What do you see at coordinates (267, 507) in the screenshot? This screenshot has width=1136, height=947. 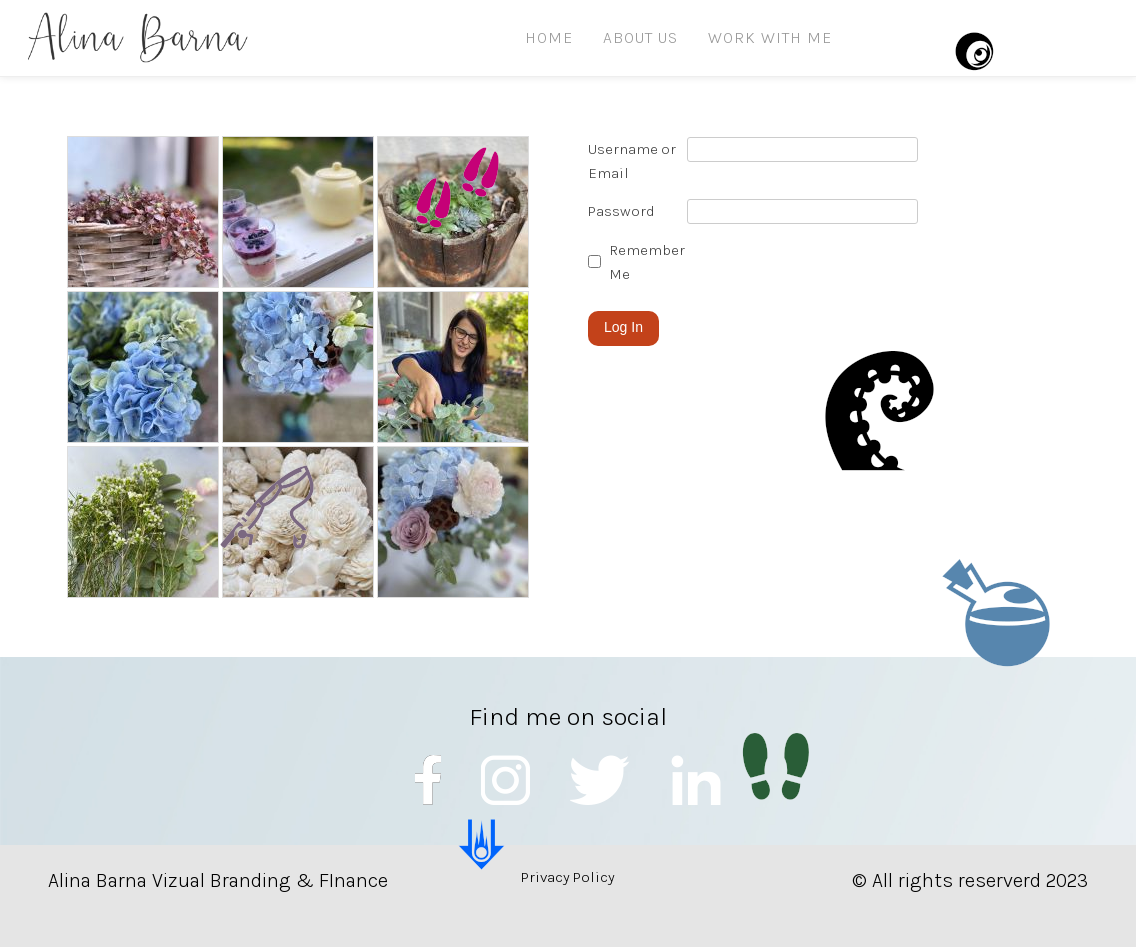 I see `access fishing mini-game or activity` at bounding box center [267, 507].